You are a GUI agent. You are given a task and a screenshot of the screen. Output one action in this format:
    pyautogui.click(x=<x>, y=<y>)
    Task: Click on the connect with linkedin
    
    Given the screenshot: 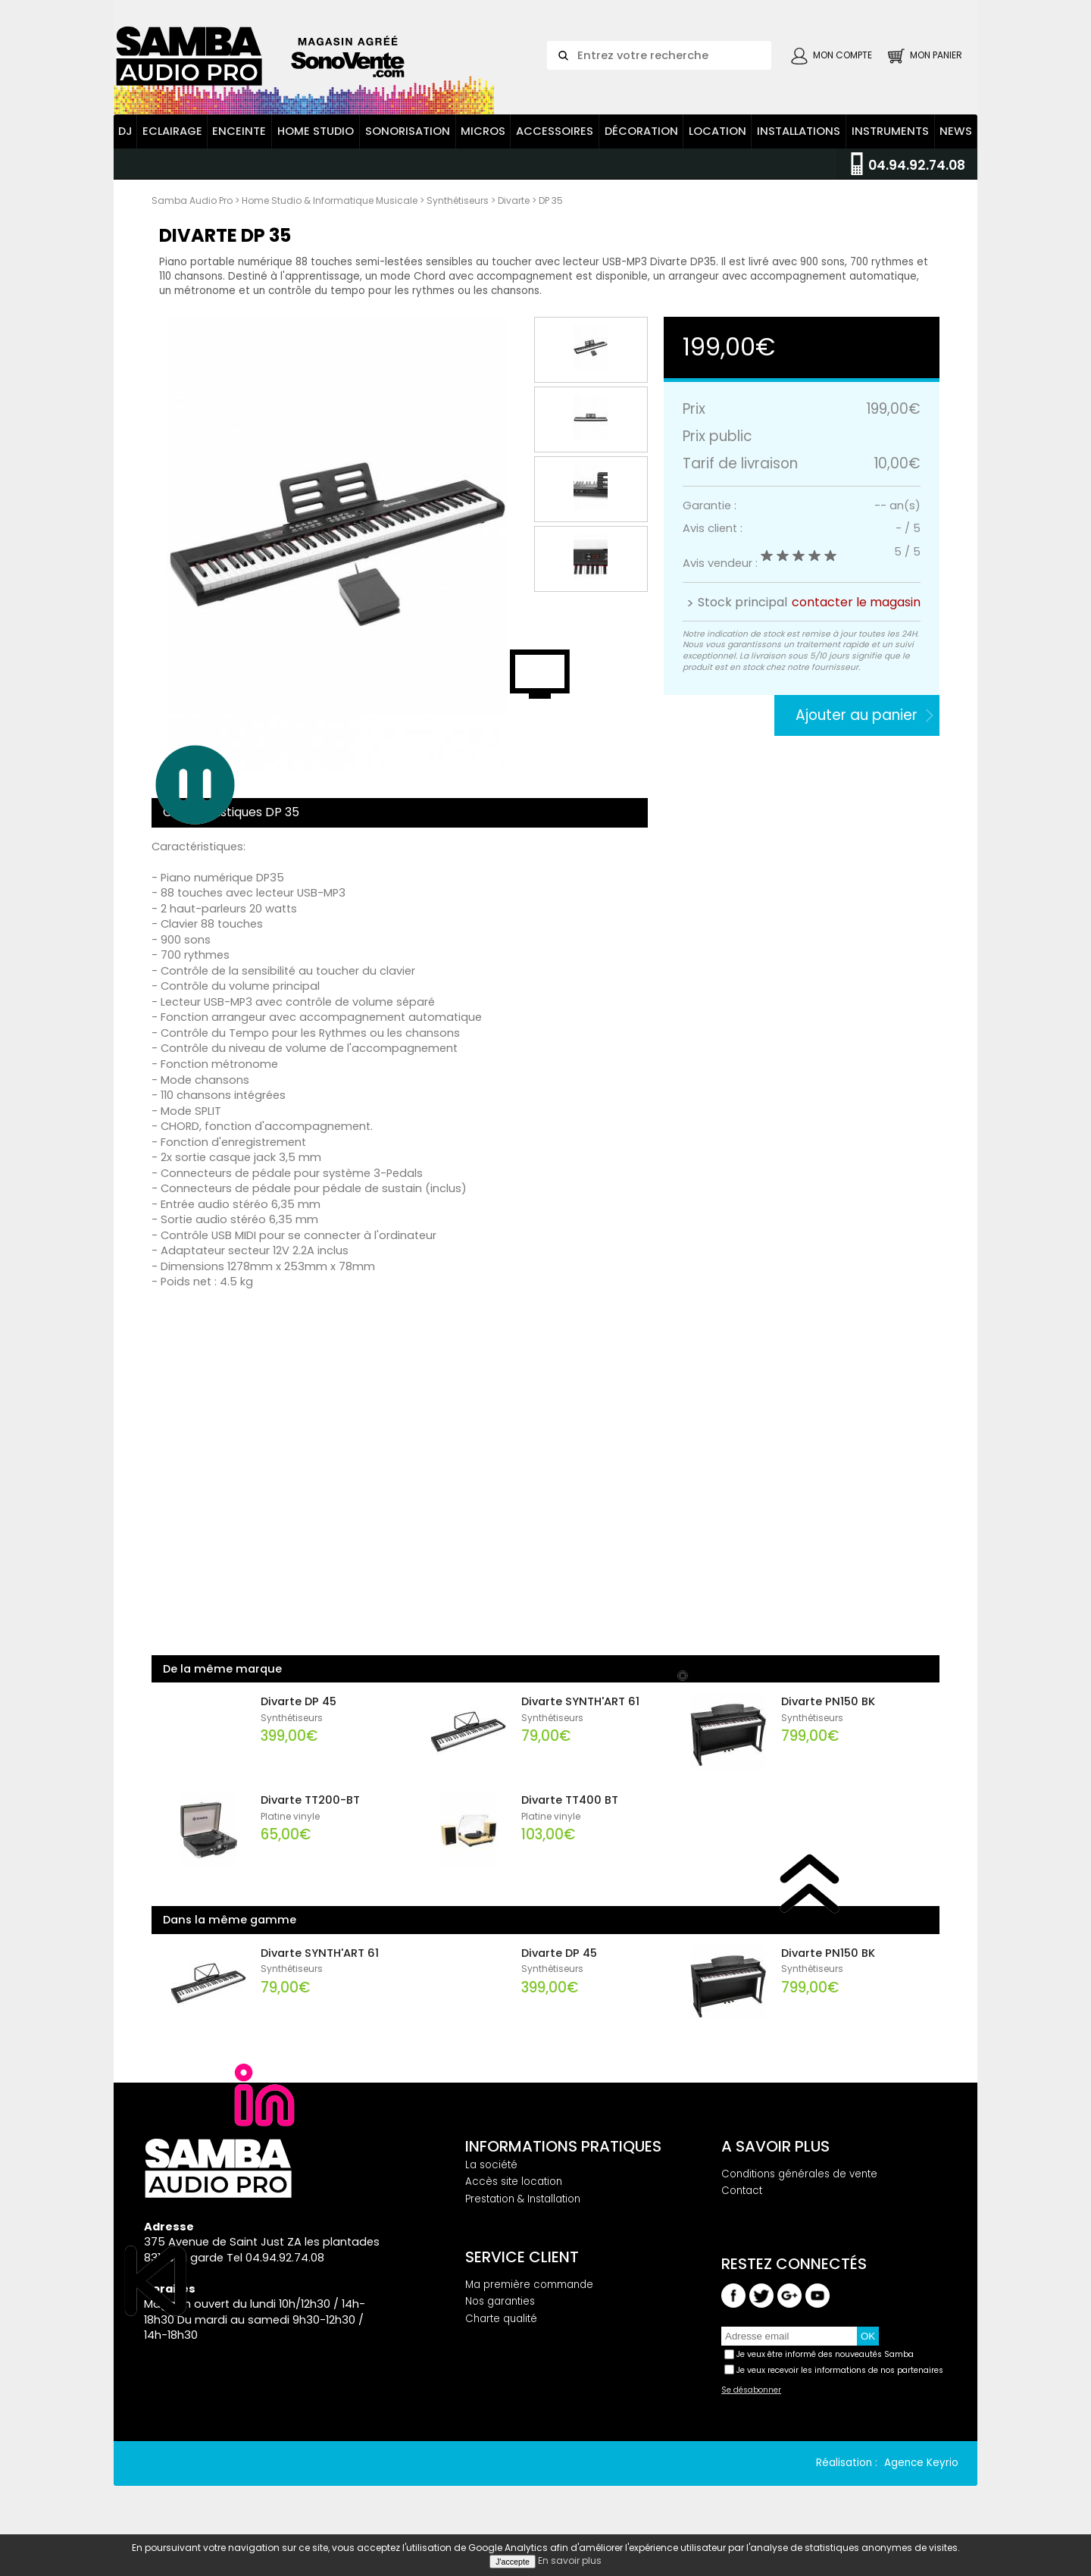 What is the action you would take?
    pyautogui.click(x=264, y=2096)
    